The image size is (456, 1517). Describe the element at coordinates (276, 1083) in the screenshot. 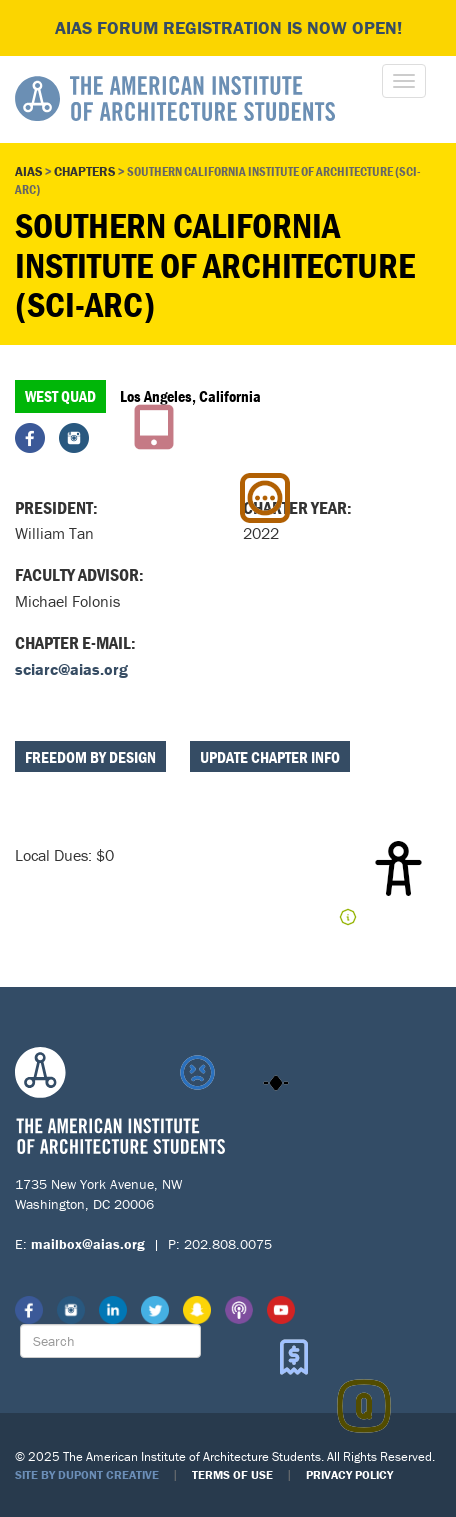

I see `align keyframe to horizontal center` at that location.